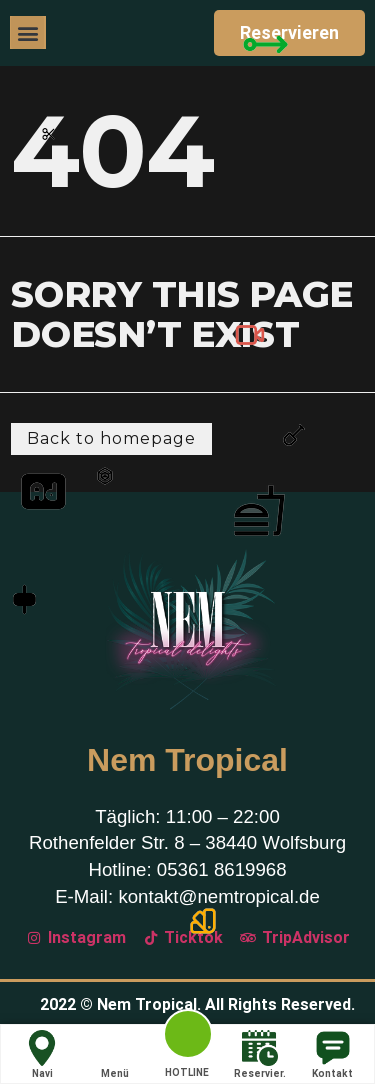 The width and height of the screenshot is (375, 1084). Describe the element at coordinates (250, 335) in the screenshot. I see `start a video call` at that location.